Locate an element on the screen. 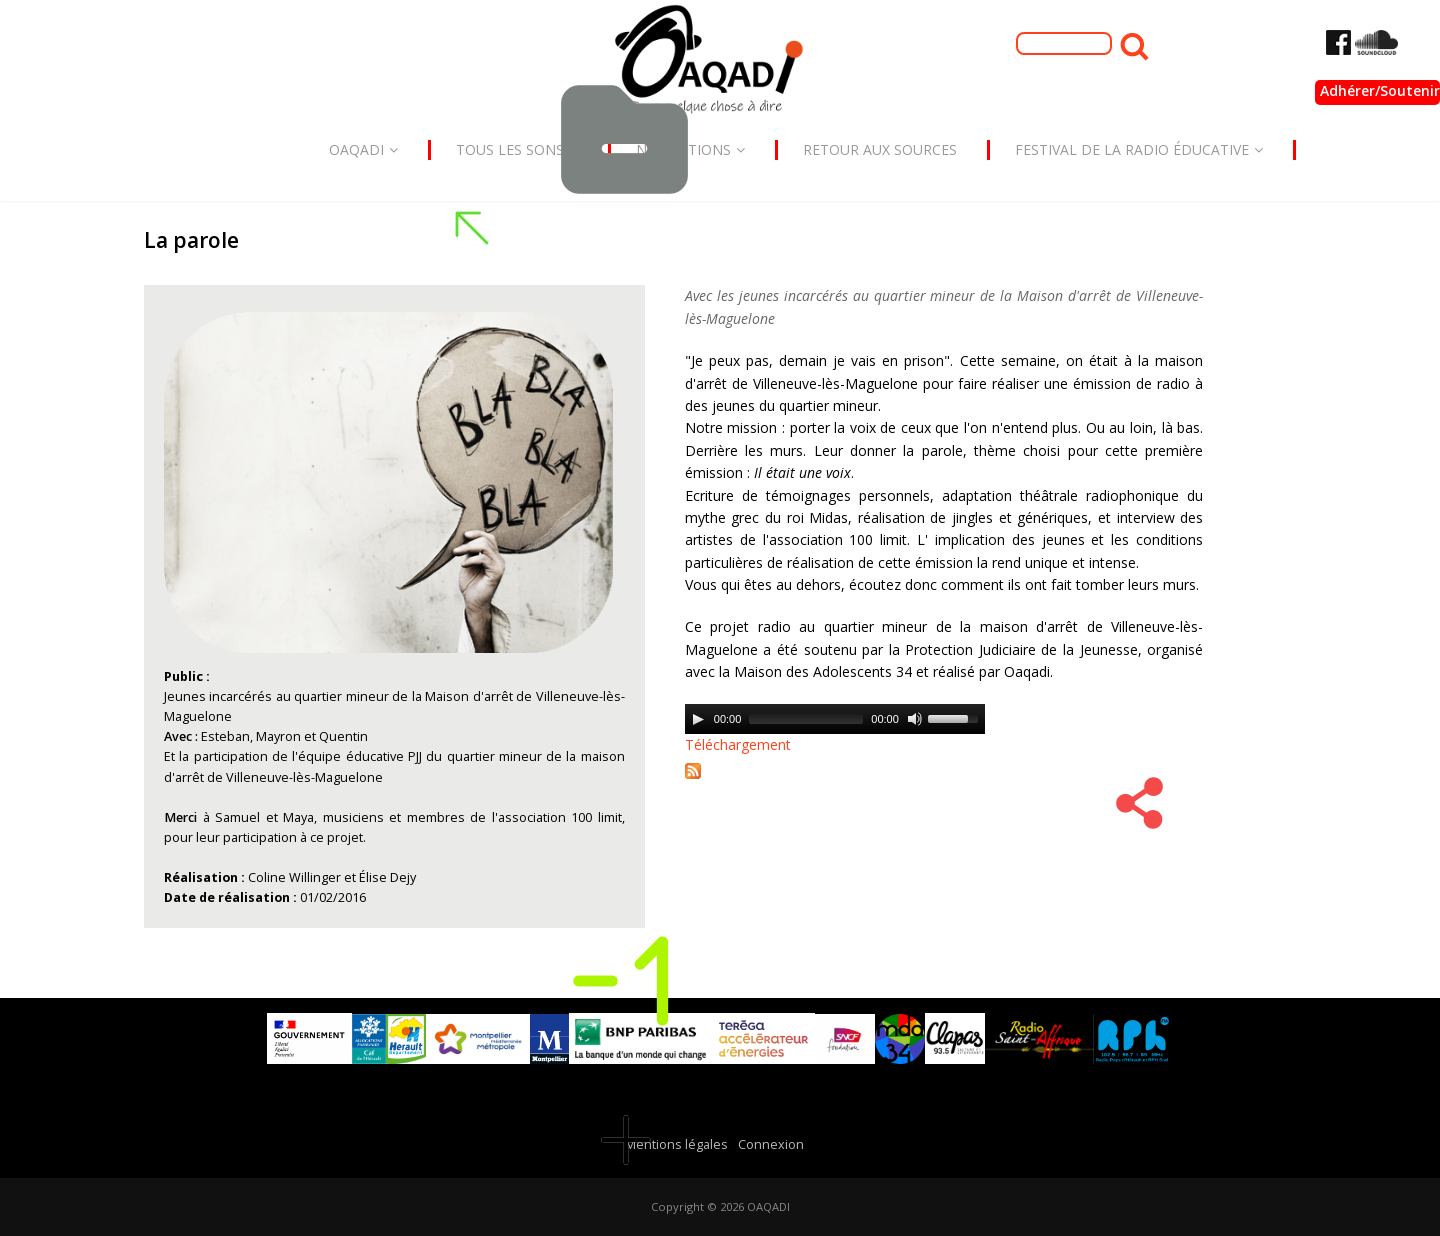  navigate back to previous screen is located at coordinates (472, 228).